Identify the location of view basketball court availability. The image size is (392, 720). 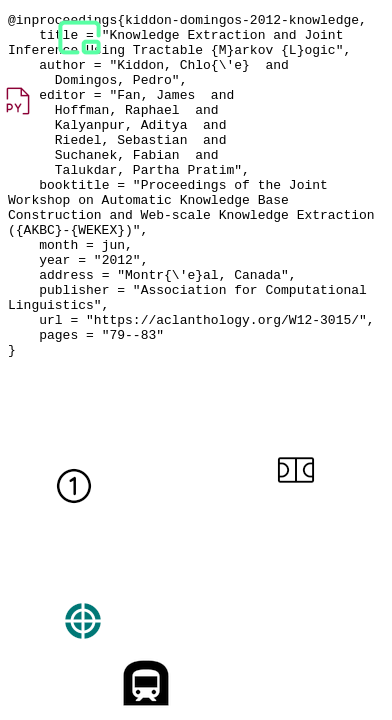
(296, 470).